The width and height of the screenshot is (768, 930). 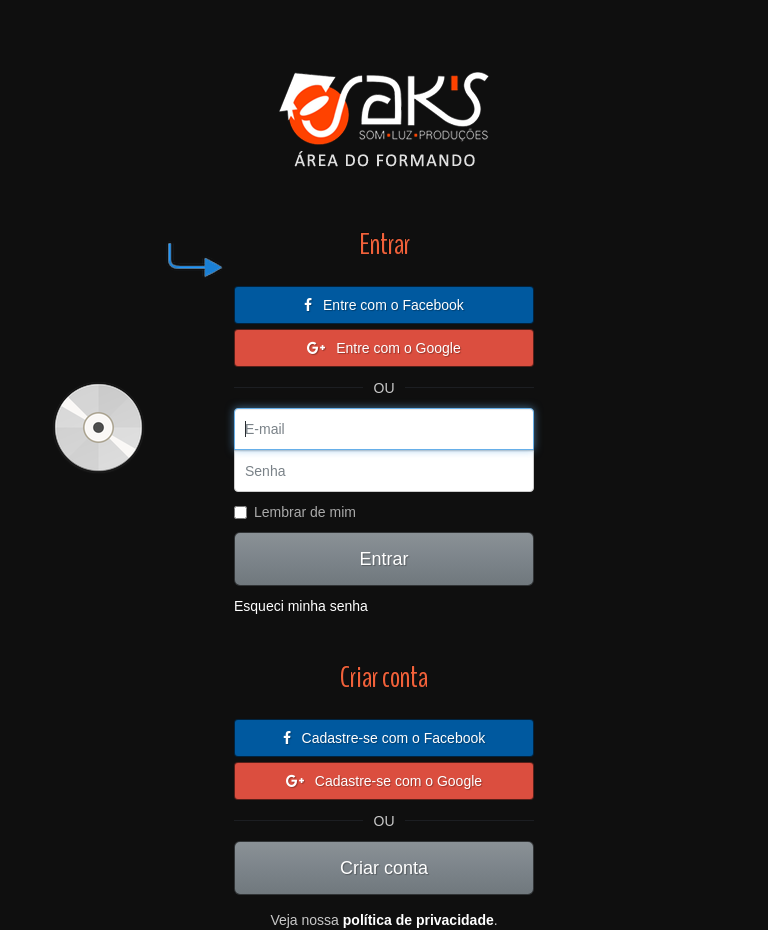 I want to click on access CD/DVD drive contents, so click(x=98, y=427).